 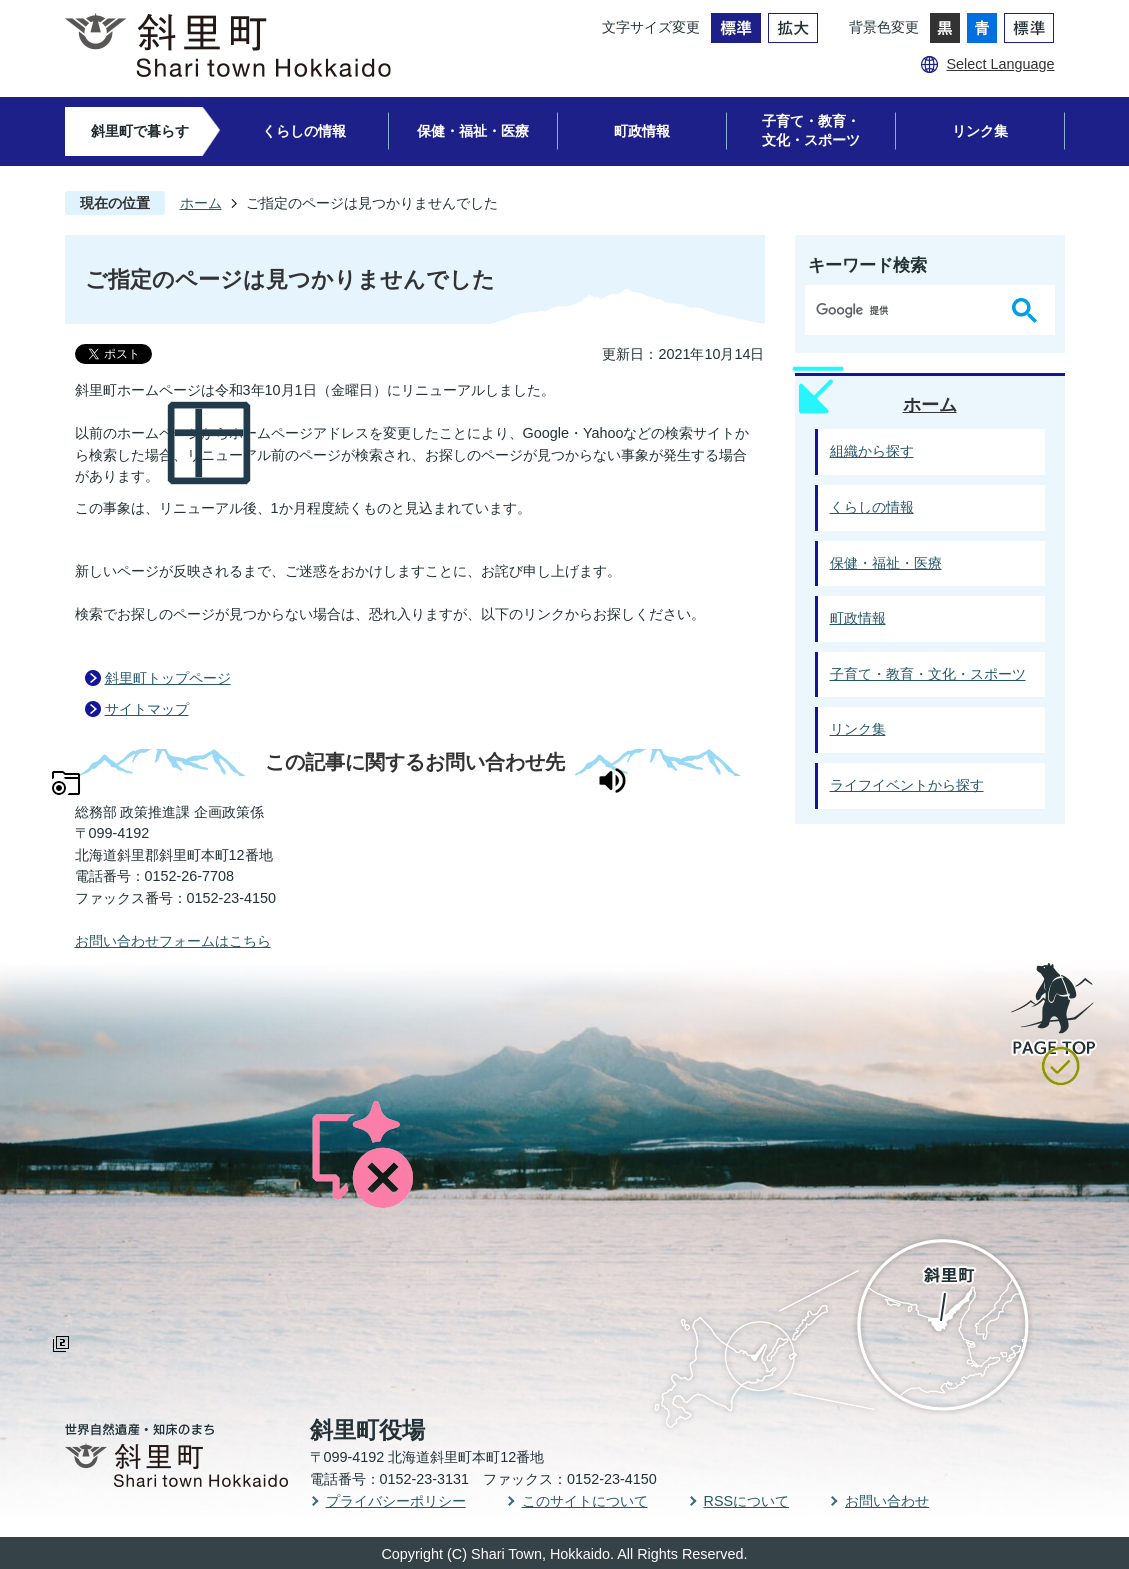 I want to click on move content to bottom-left corner, so click(x=816, y=390).